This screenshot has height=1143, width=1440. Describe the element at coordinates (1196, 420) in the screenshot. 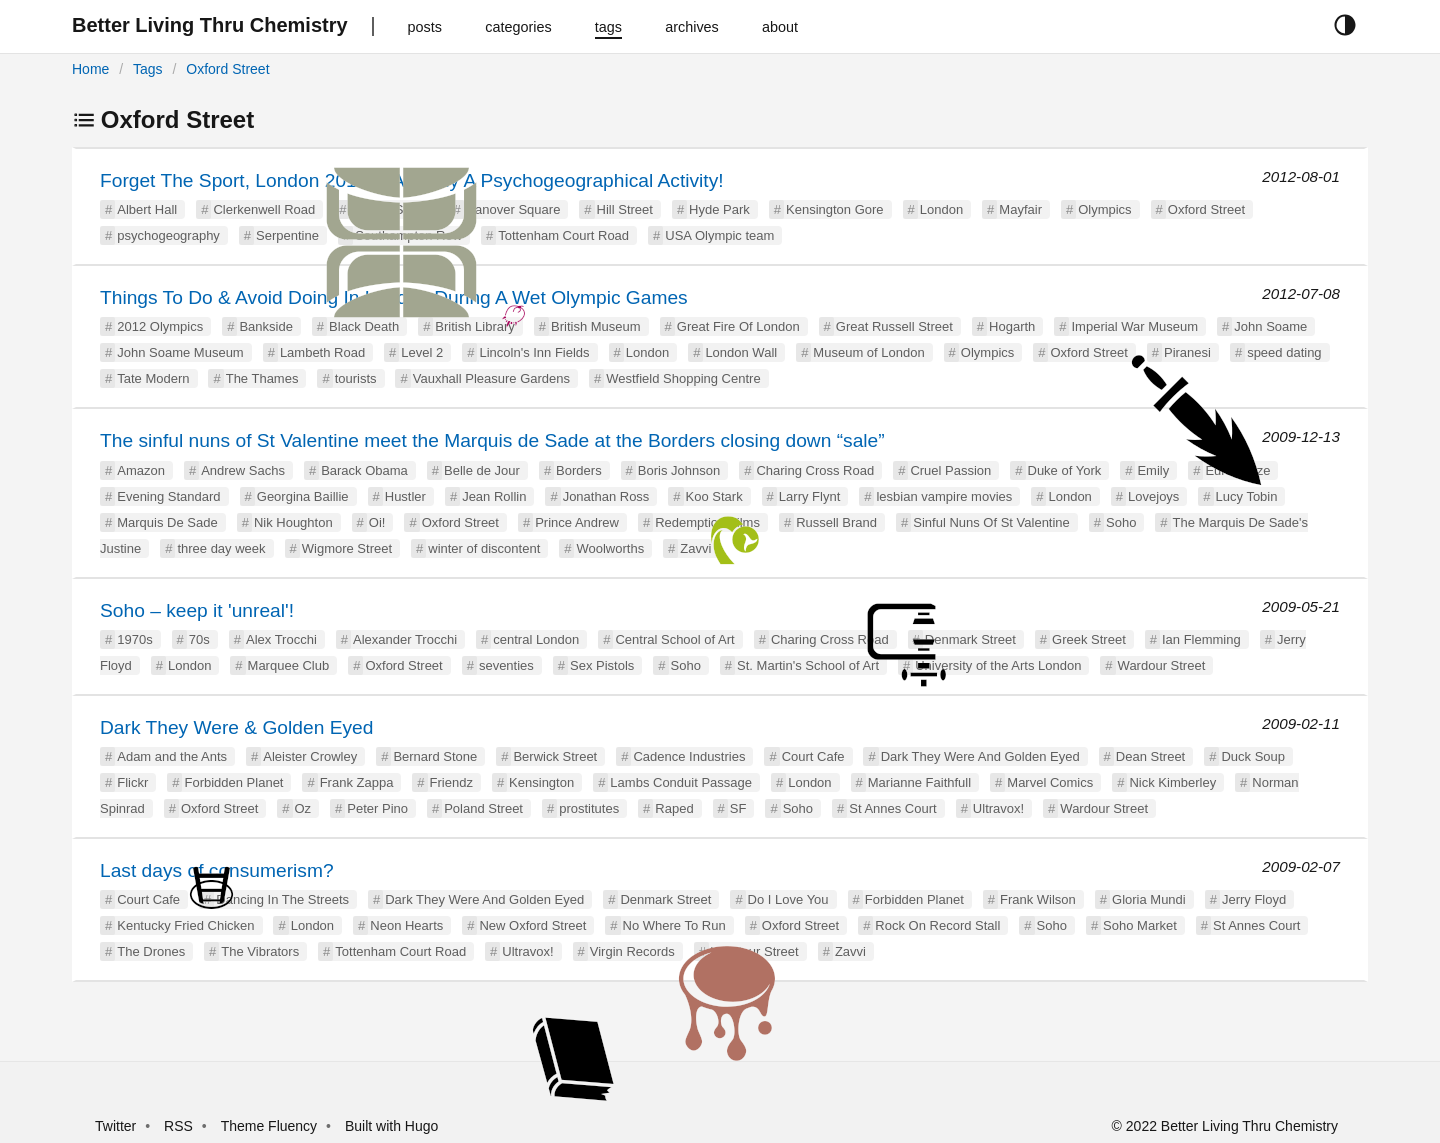

I see `attack or melee combat action` at that location.